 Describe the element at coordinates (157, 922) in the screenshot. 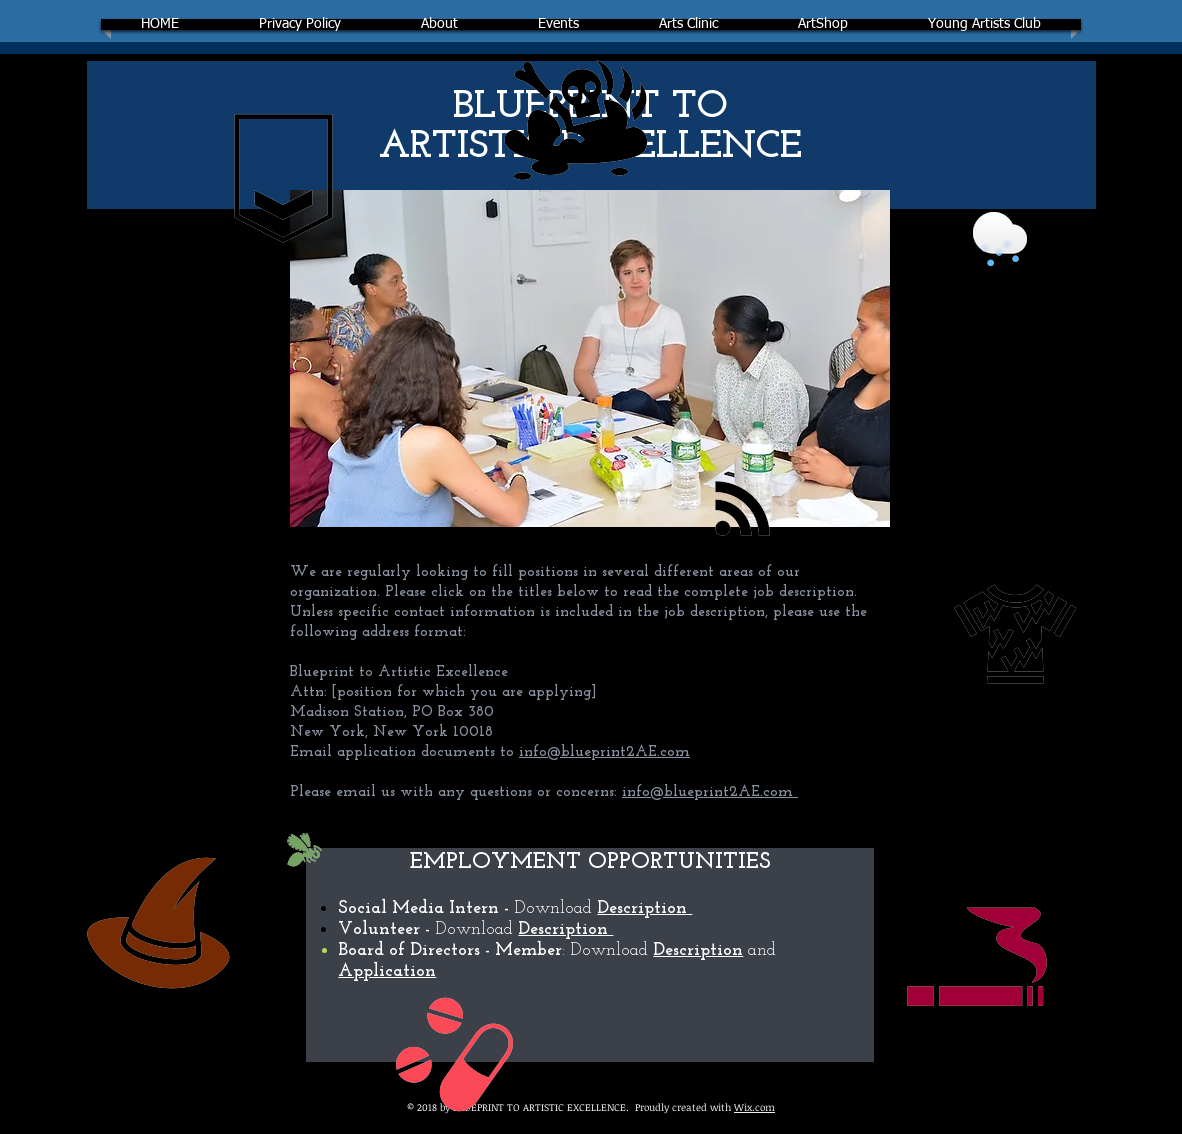

I see `select wizard or mage character class` at that location.